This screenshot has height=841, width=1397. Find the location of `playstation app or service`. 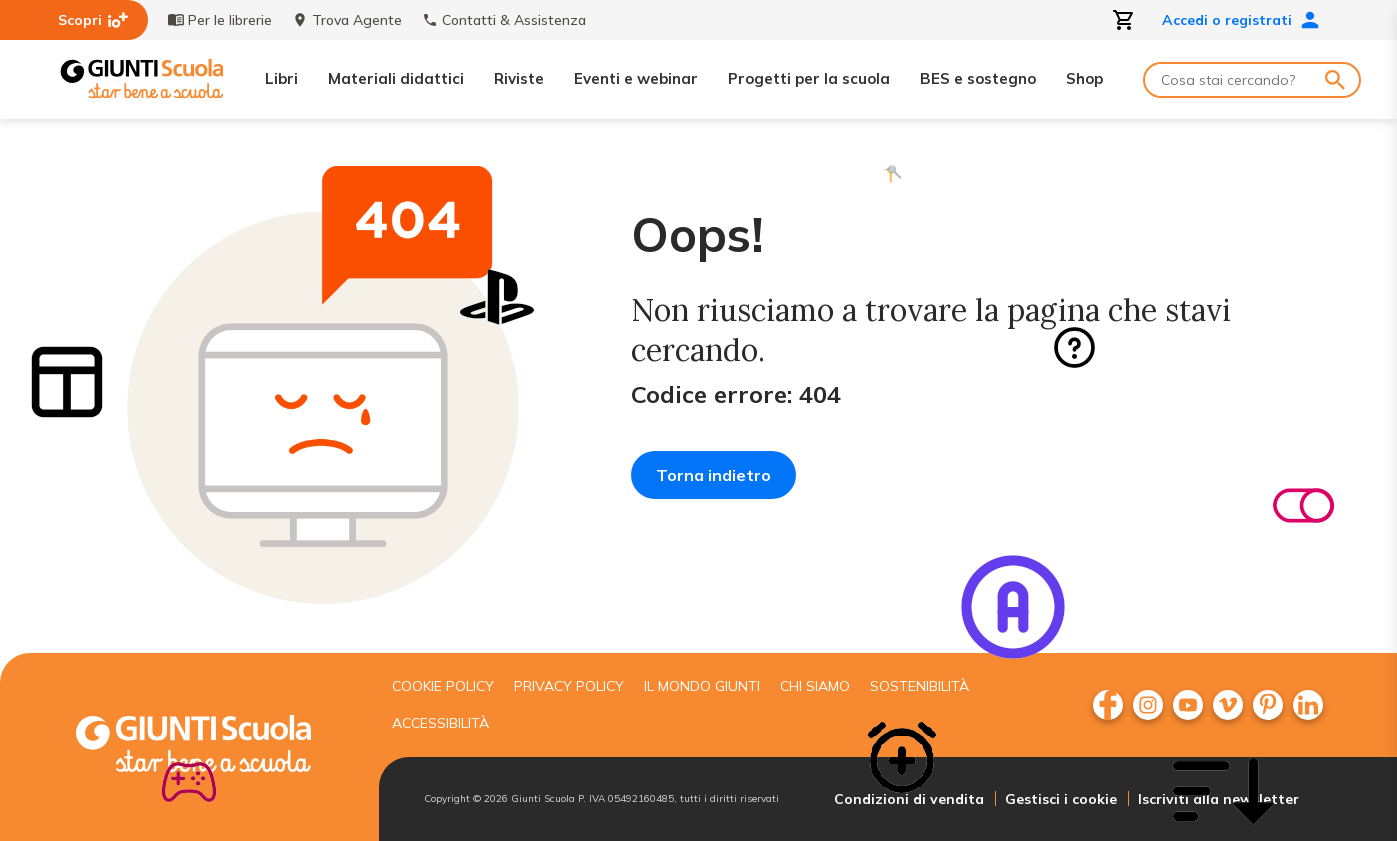

playstation app or service is located at coordinates (497, 297).